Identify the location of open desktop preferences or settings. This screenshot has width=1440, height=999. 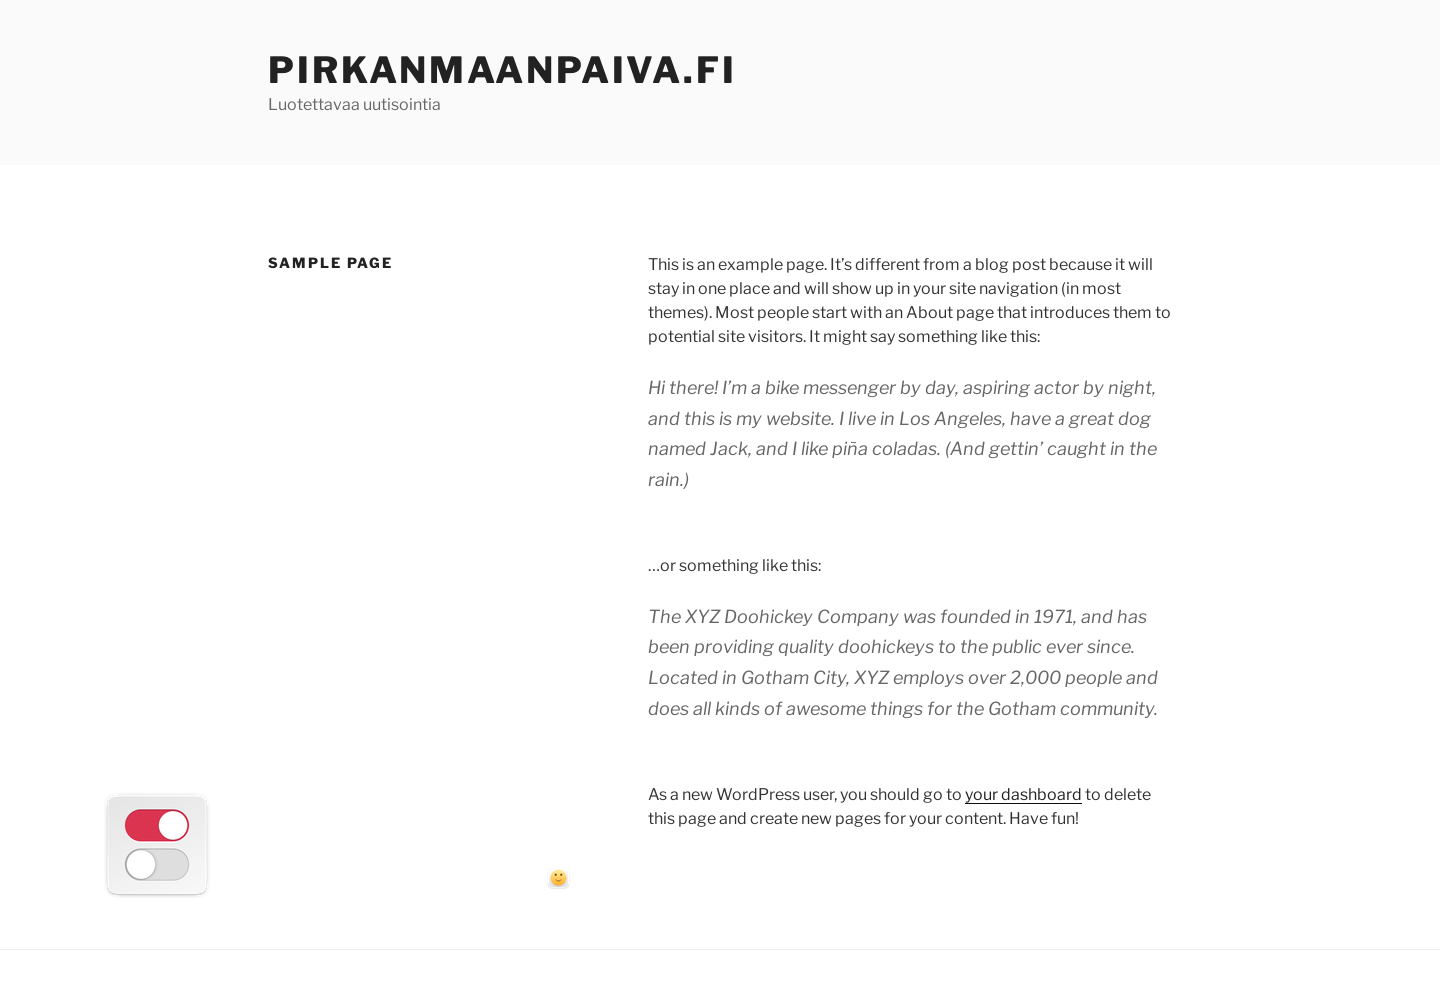
(157, 845).